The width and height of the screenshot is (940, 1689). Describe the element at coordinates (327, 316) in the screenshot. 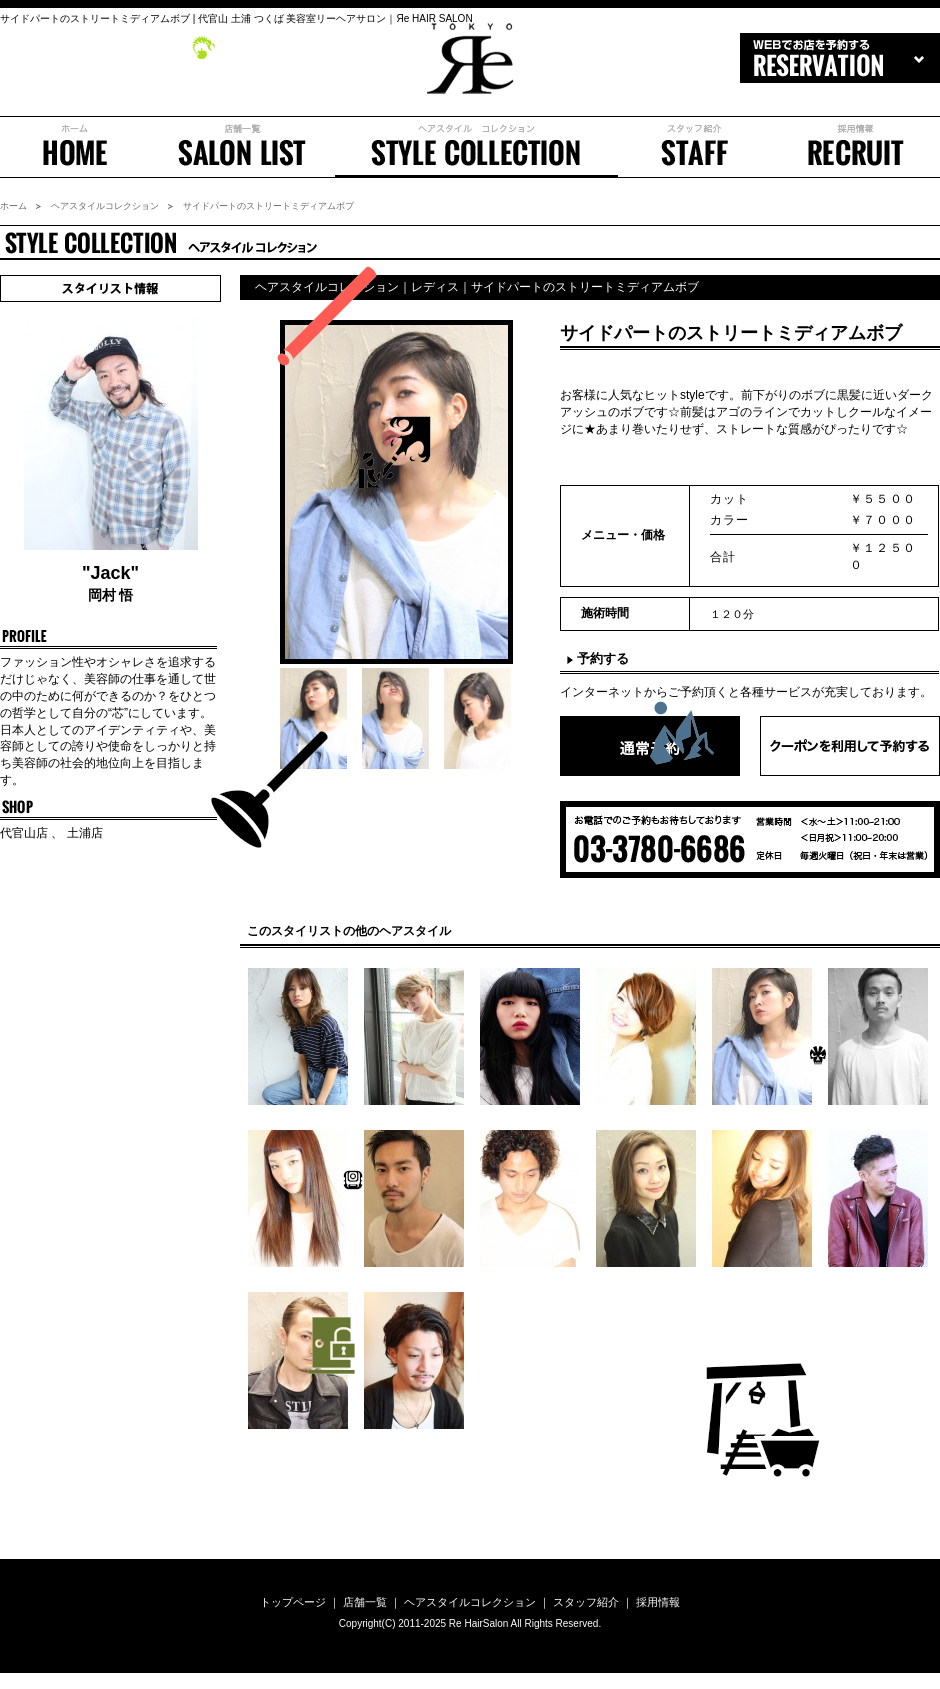

I see `place a straight pipe segment` at that location.